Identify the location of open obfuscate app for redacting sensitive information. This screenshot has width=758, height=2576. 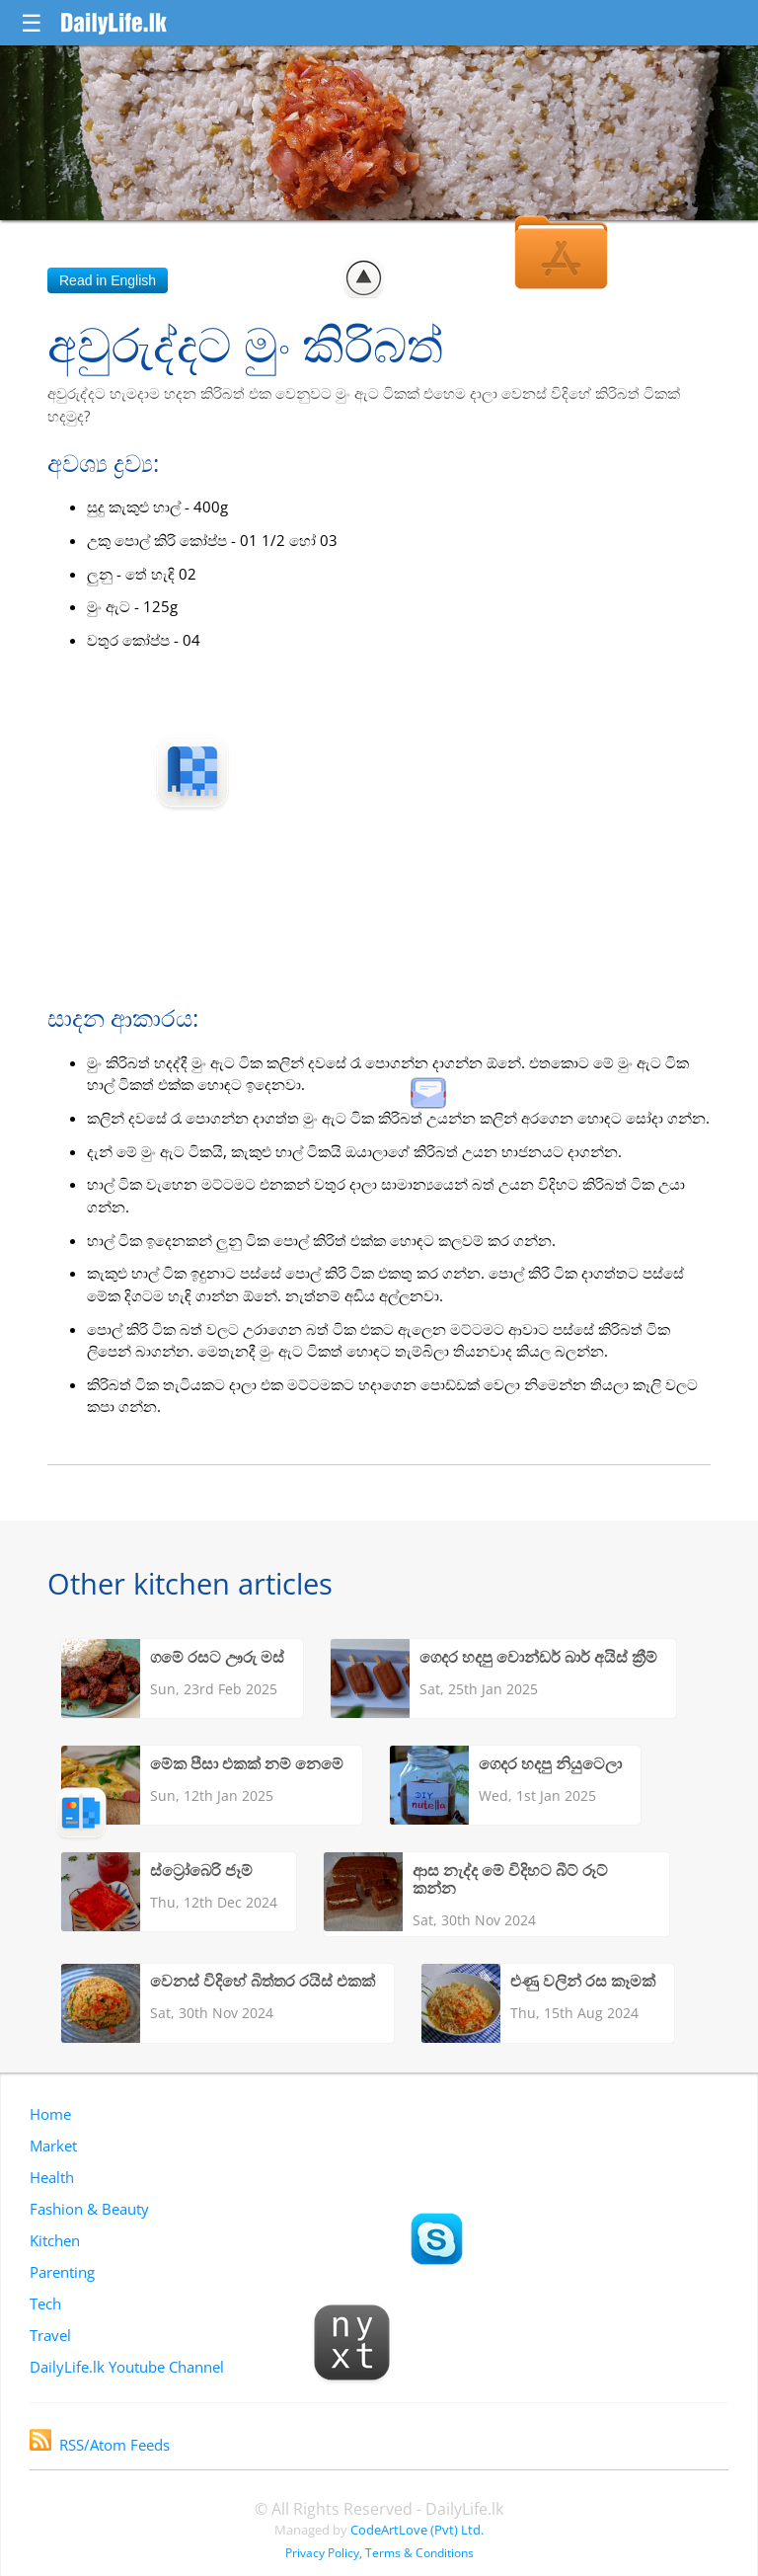
(81, 1813).